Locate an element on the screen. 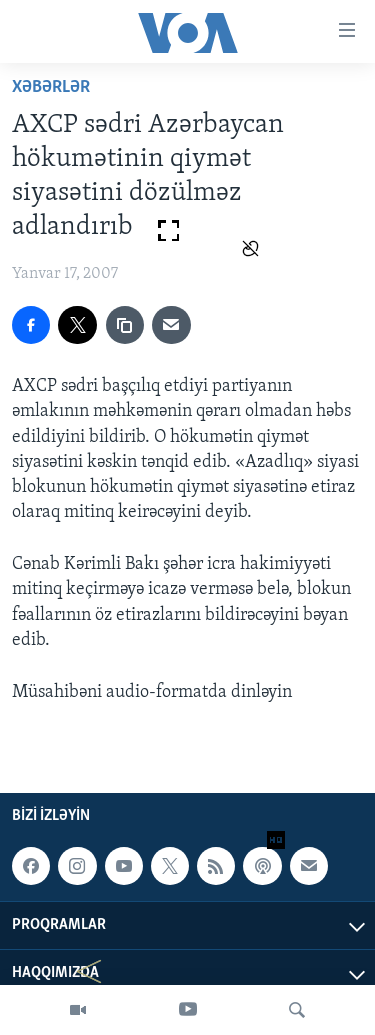 Image resolution: width=375 pixels, height=1035 pixels. expand to fullscreen mode is located at coordinates (169, 231).